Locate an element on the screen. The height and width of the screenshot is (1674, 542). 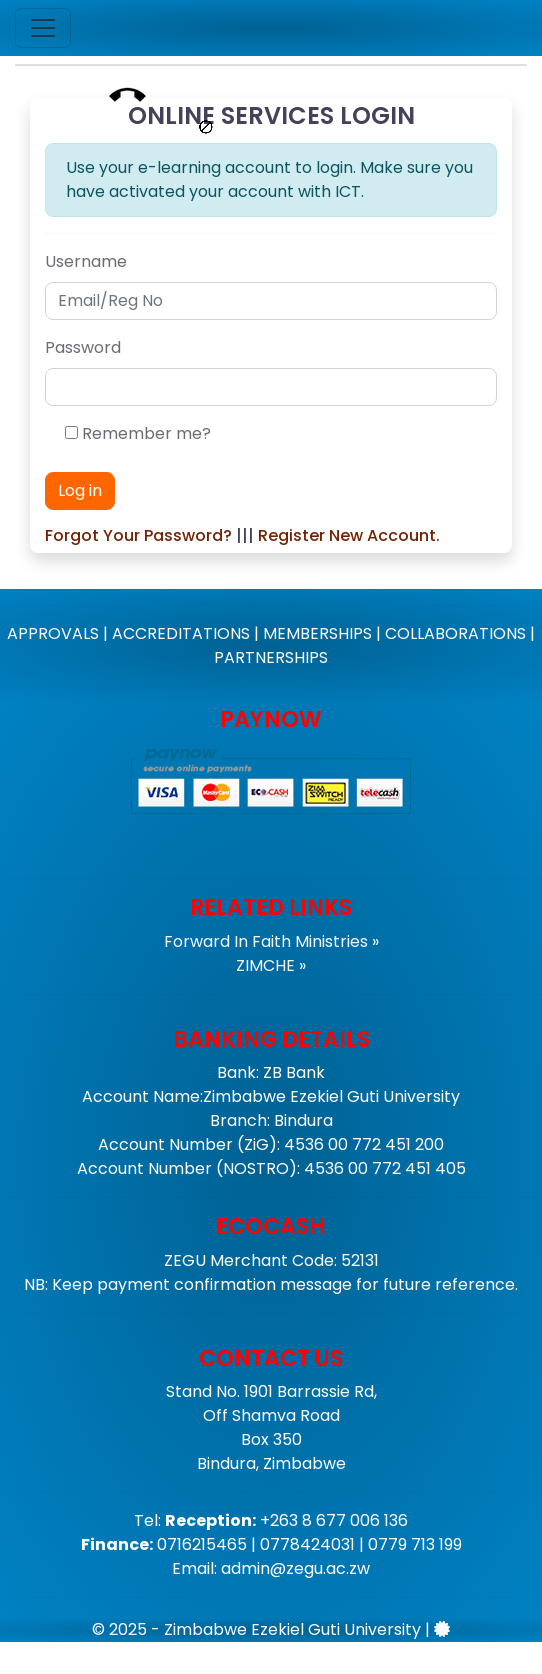
end the current phone call is located at coordinates (127, 95).